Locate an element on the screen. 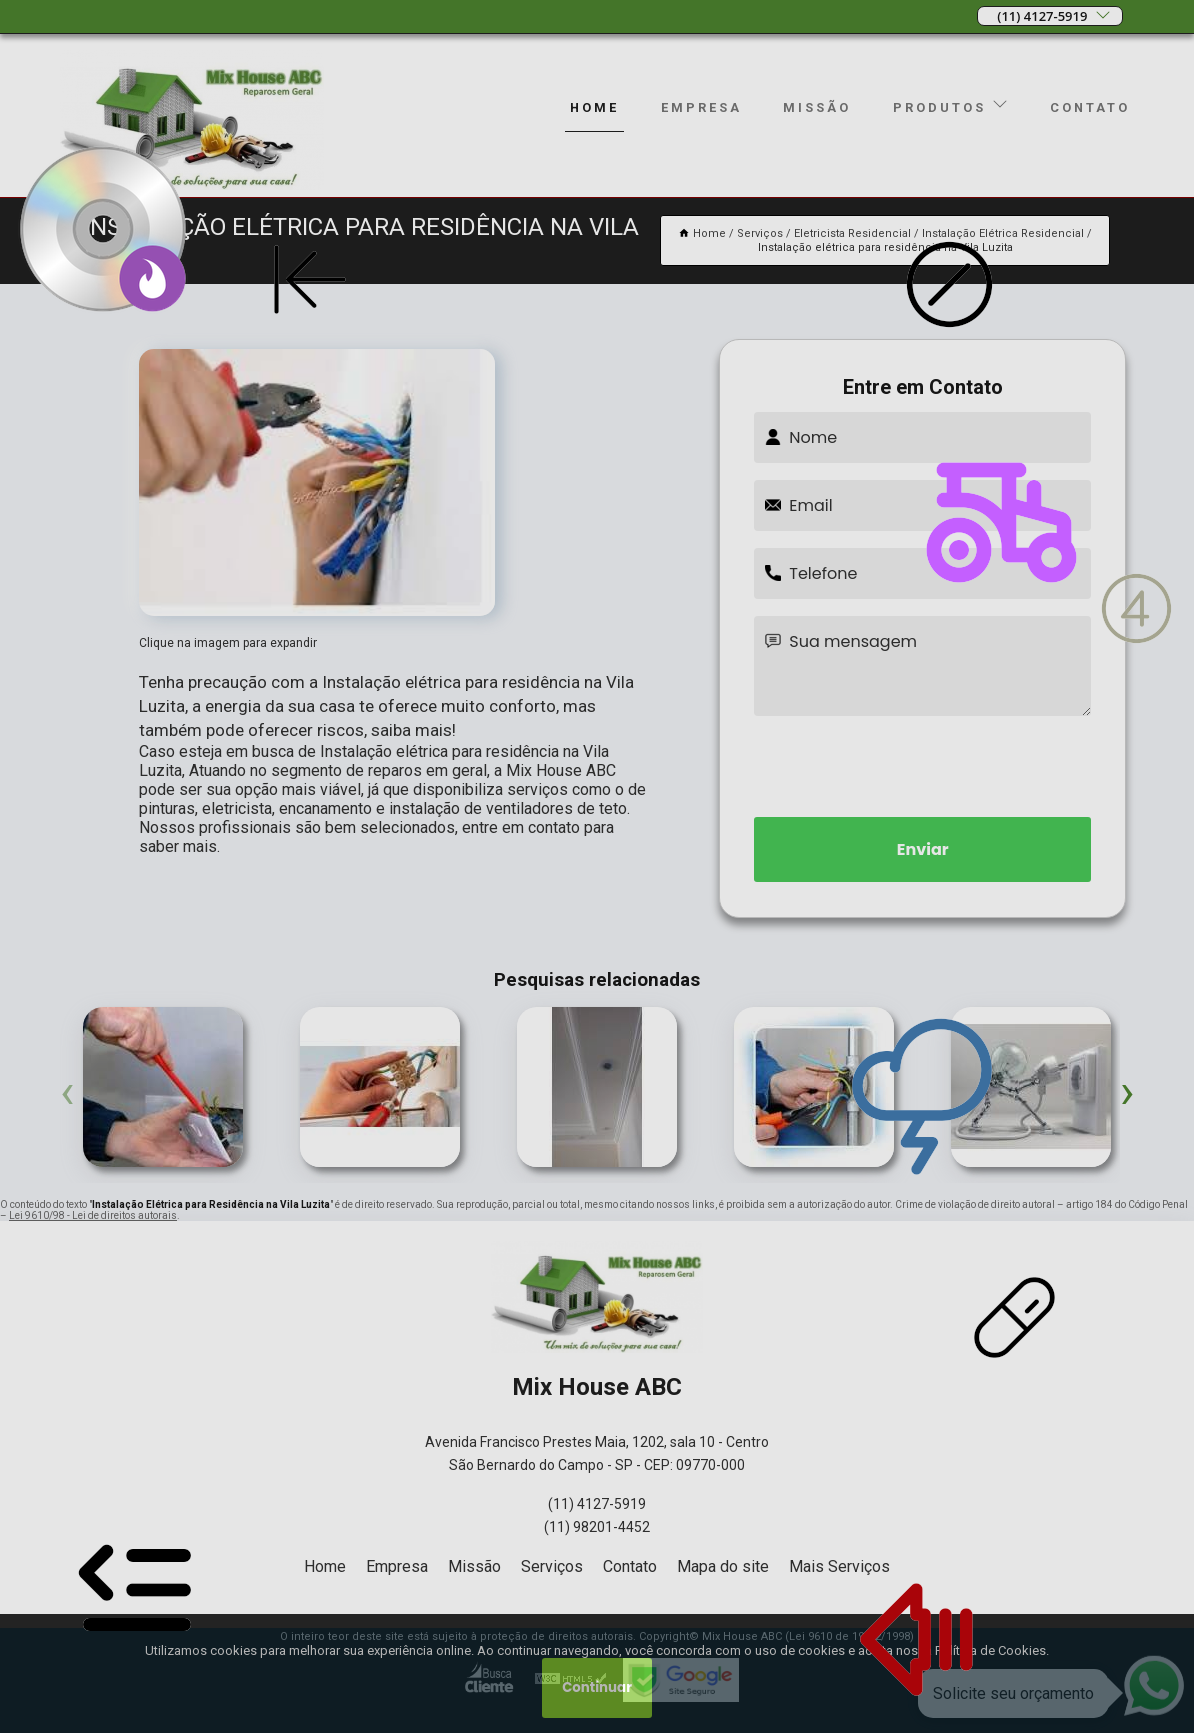  indicates thunderstorm or severe weather conditions is located at coordinates (922, 1094).